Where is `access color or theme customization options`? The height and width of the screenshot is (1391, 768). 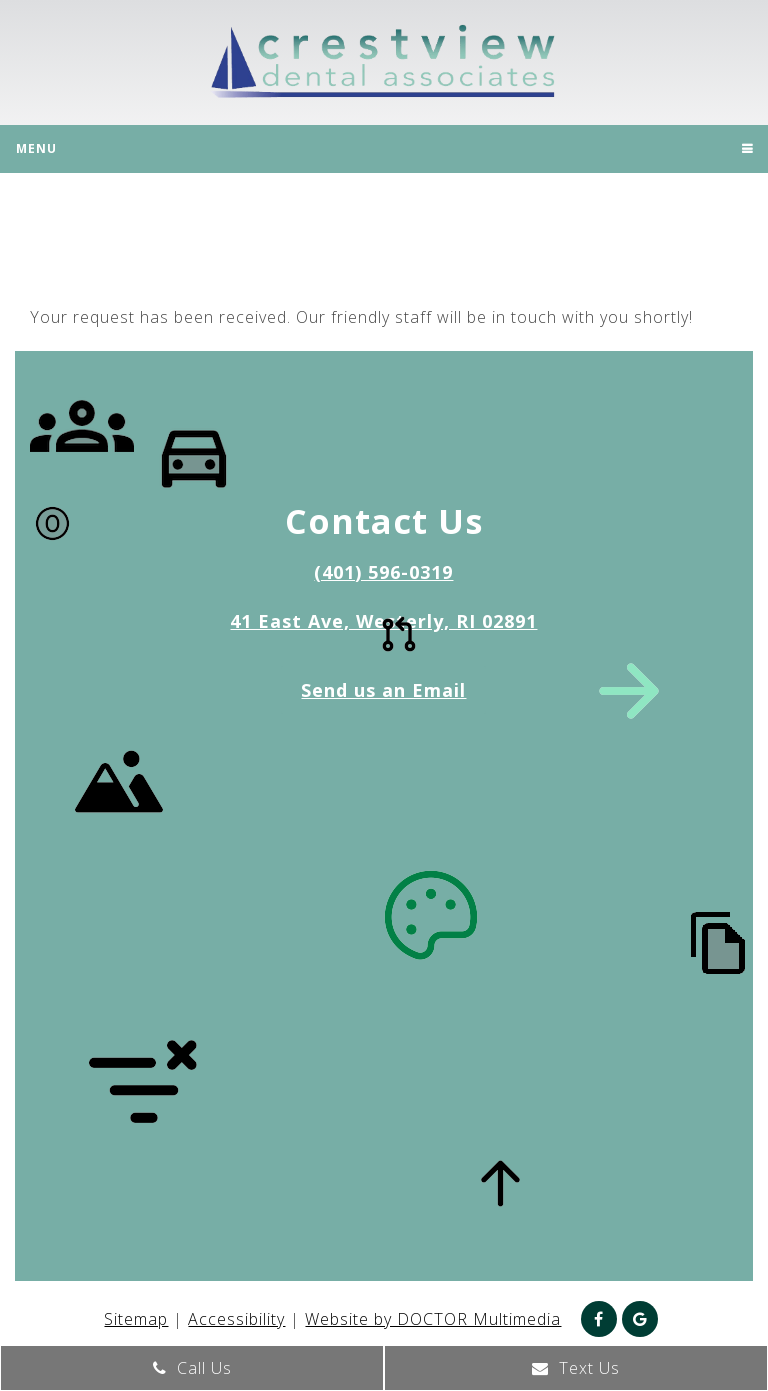 access color or theme customization options is located at coordinates (431, 917).